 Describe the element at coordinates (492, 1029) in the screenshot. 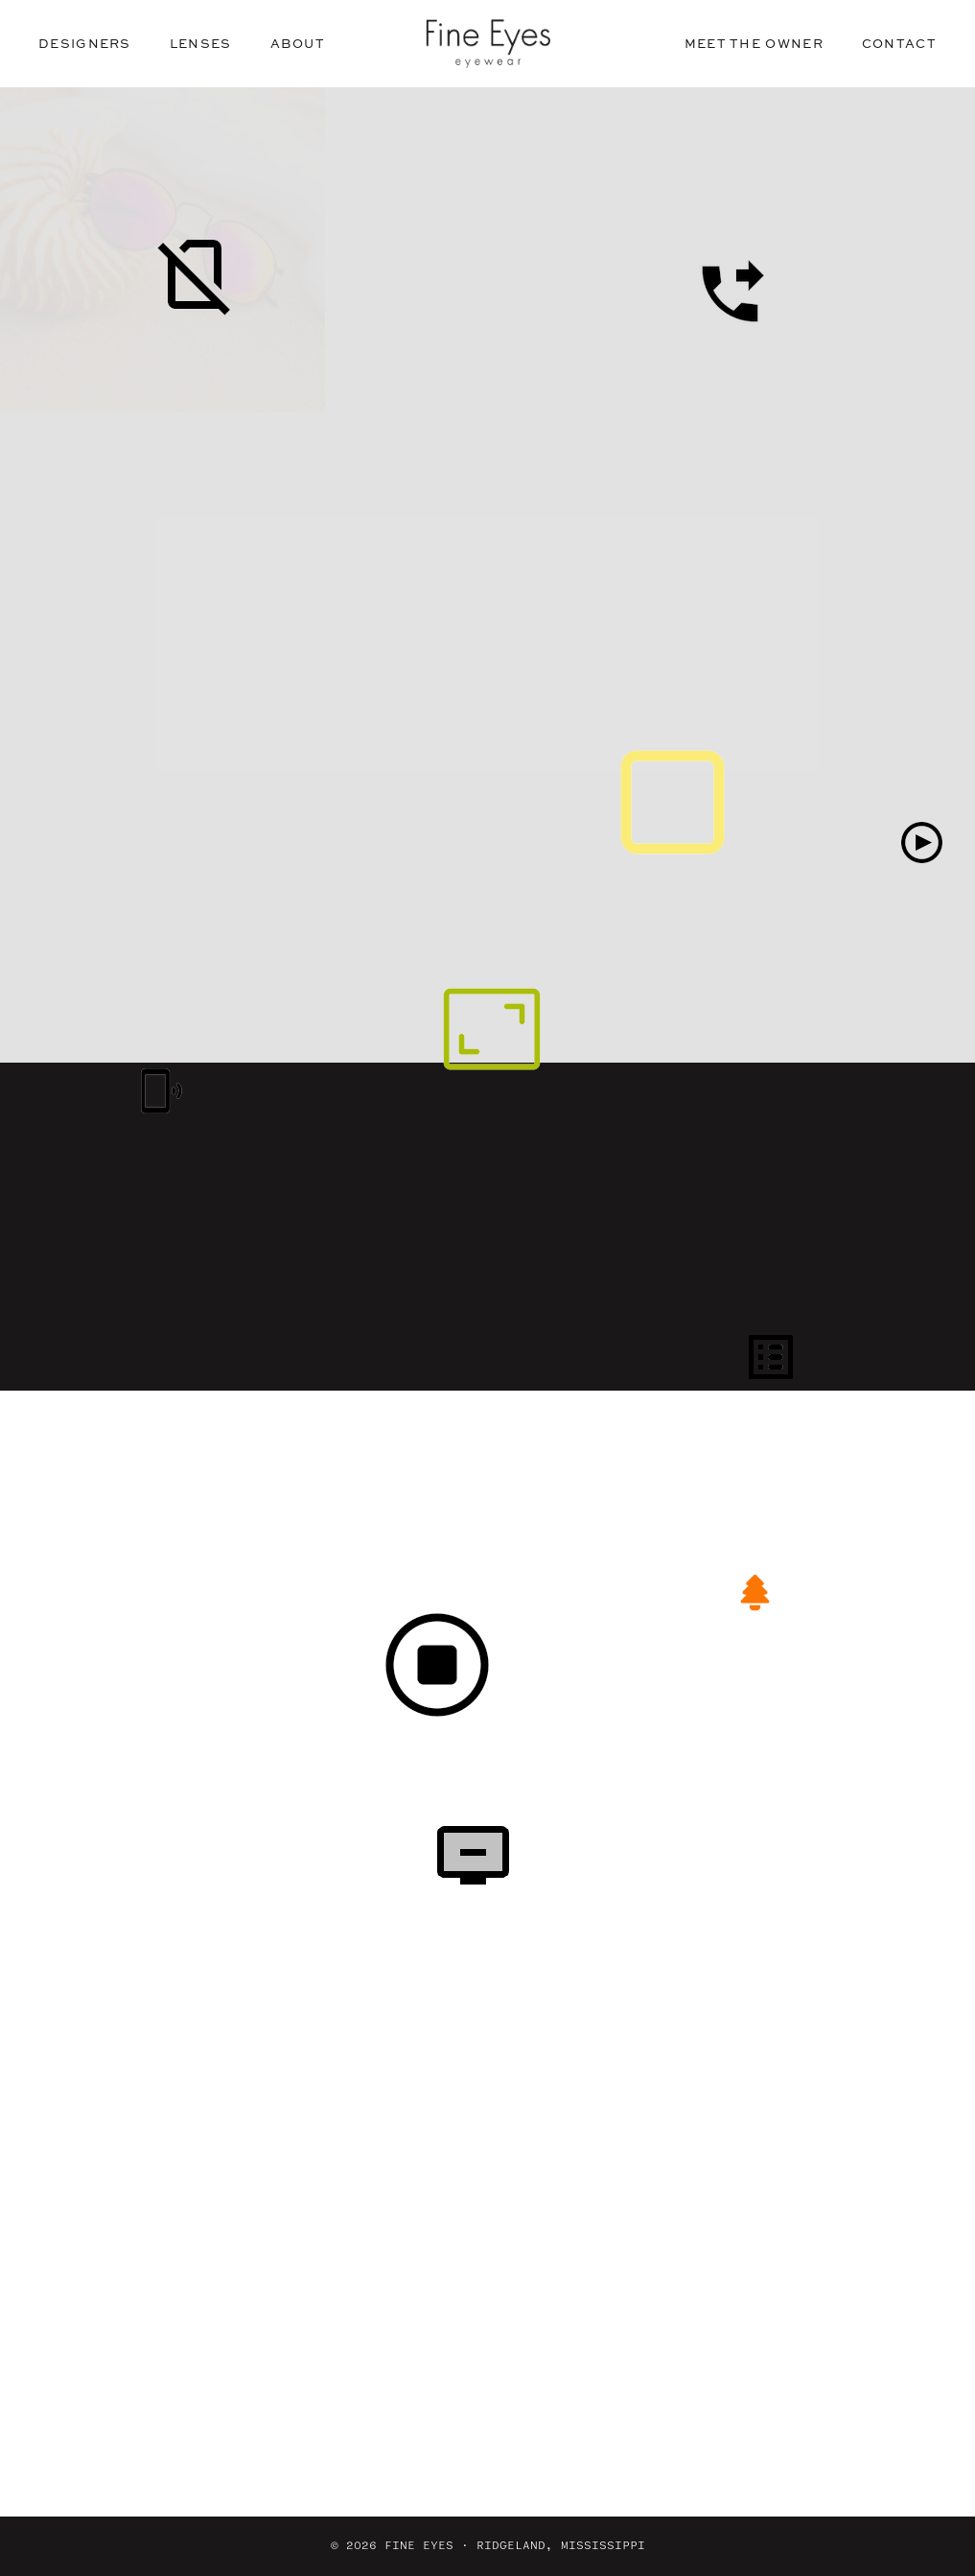

I see `enter fullscreen mode` at that location.